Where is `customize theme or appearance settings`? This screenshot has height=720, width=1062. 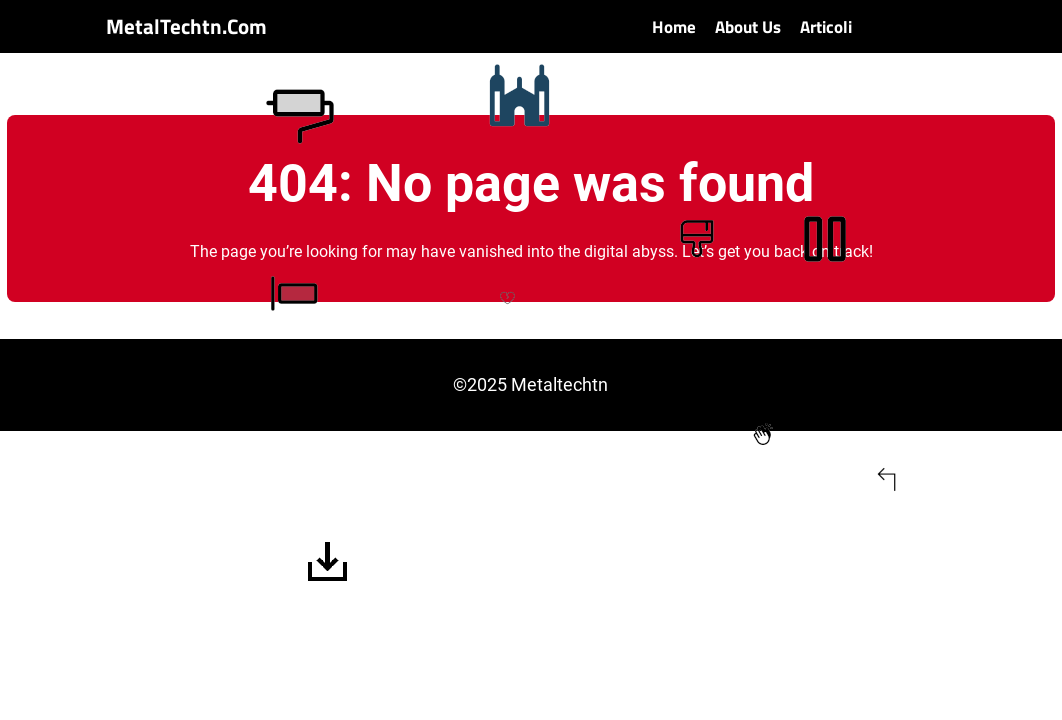 customize theme or appearance settings is located at coordinates (300, 112).